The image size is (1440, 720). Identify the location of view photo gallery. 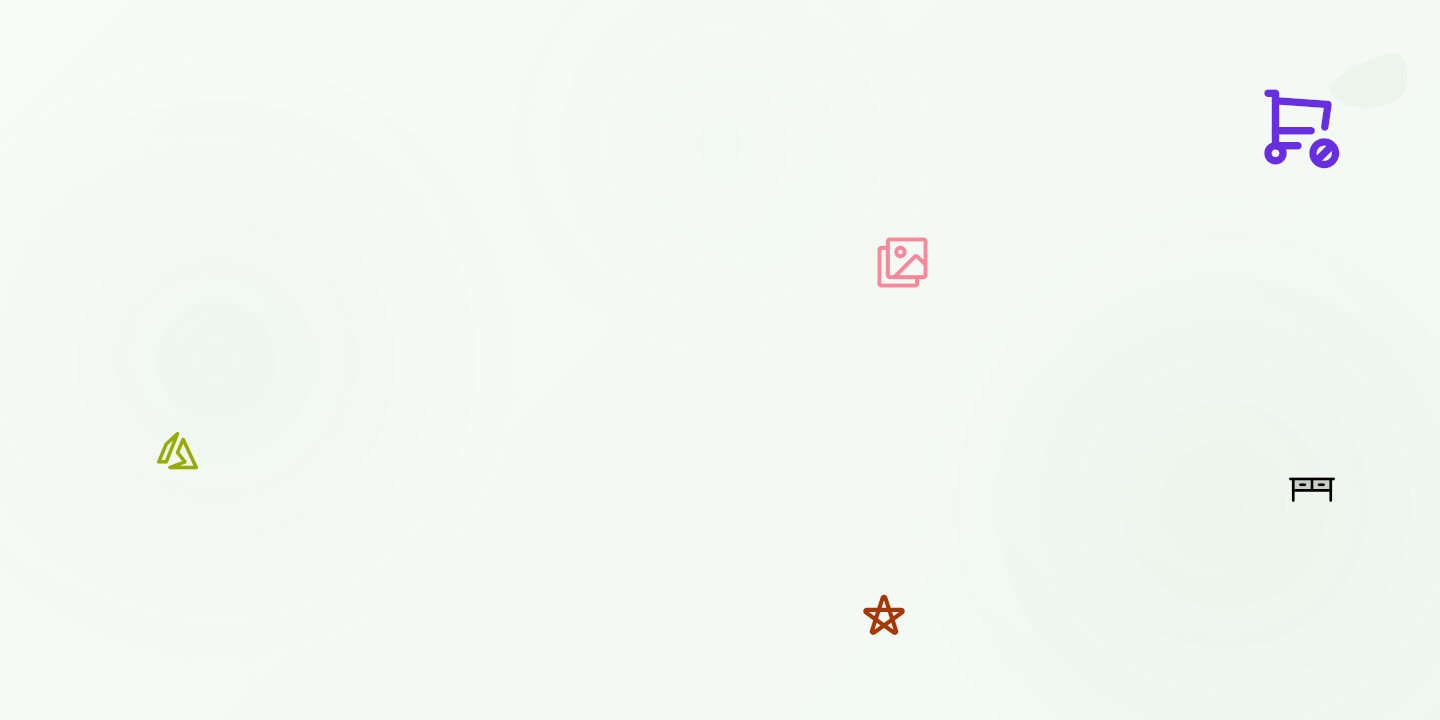
(902, 262).